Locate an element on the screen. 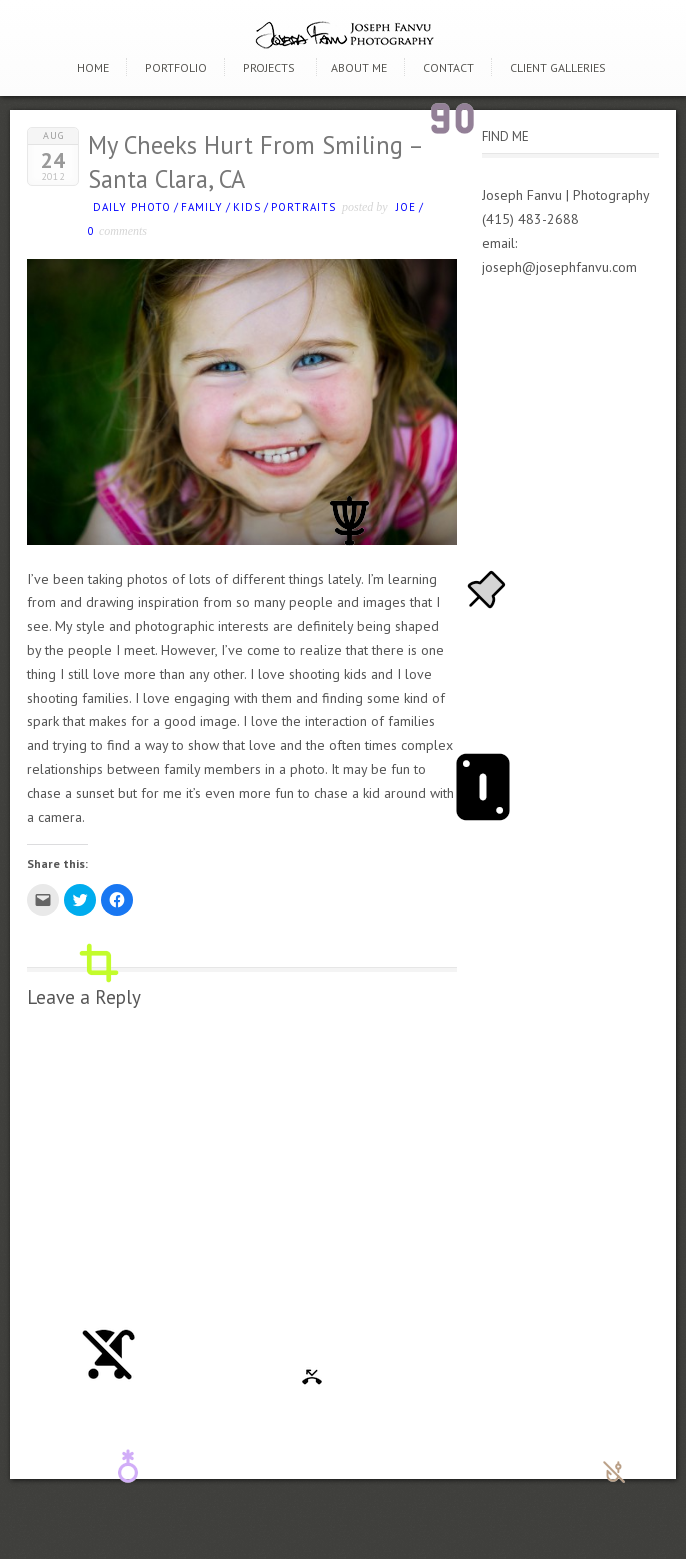  access disc golf course information is located at coordinates (349, 520).